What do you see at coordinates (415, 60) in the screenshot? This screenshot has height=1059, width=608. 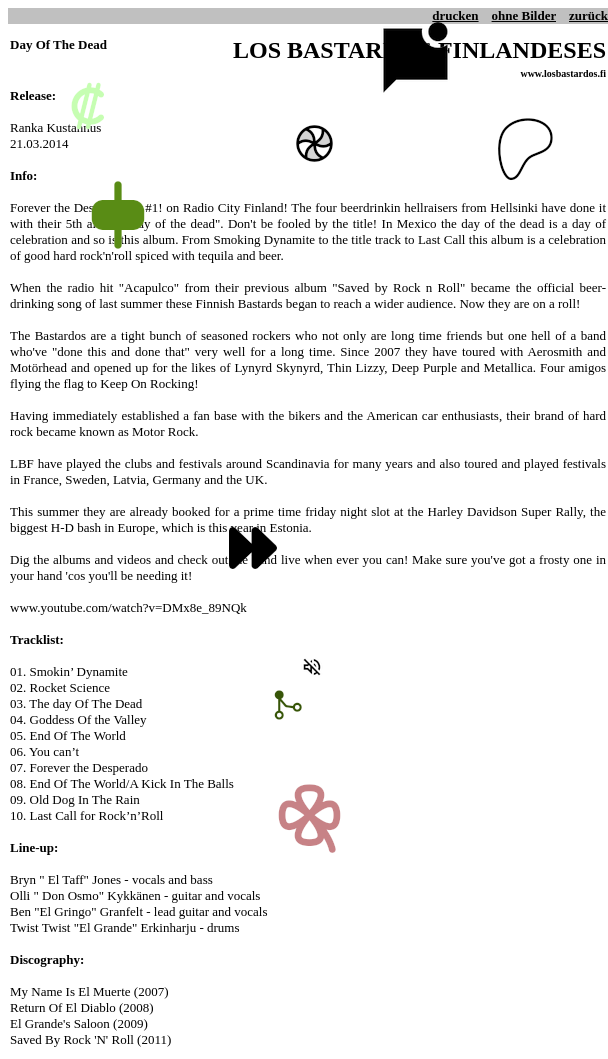 I see `indicates unread messages in chat` at bounding box center [415, 60].